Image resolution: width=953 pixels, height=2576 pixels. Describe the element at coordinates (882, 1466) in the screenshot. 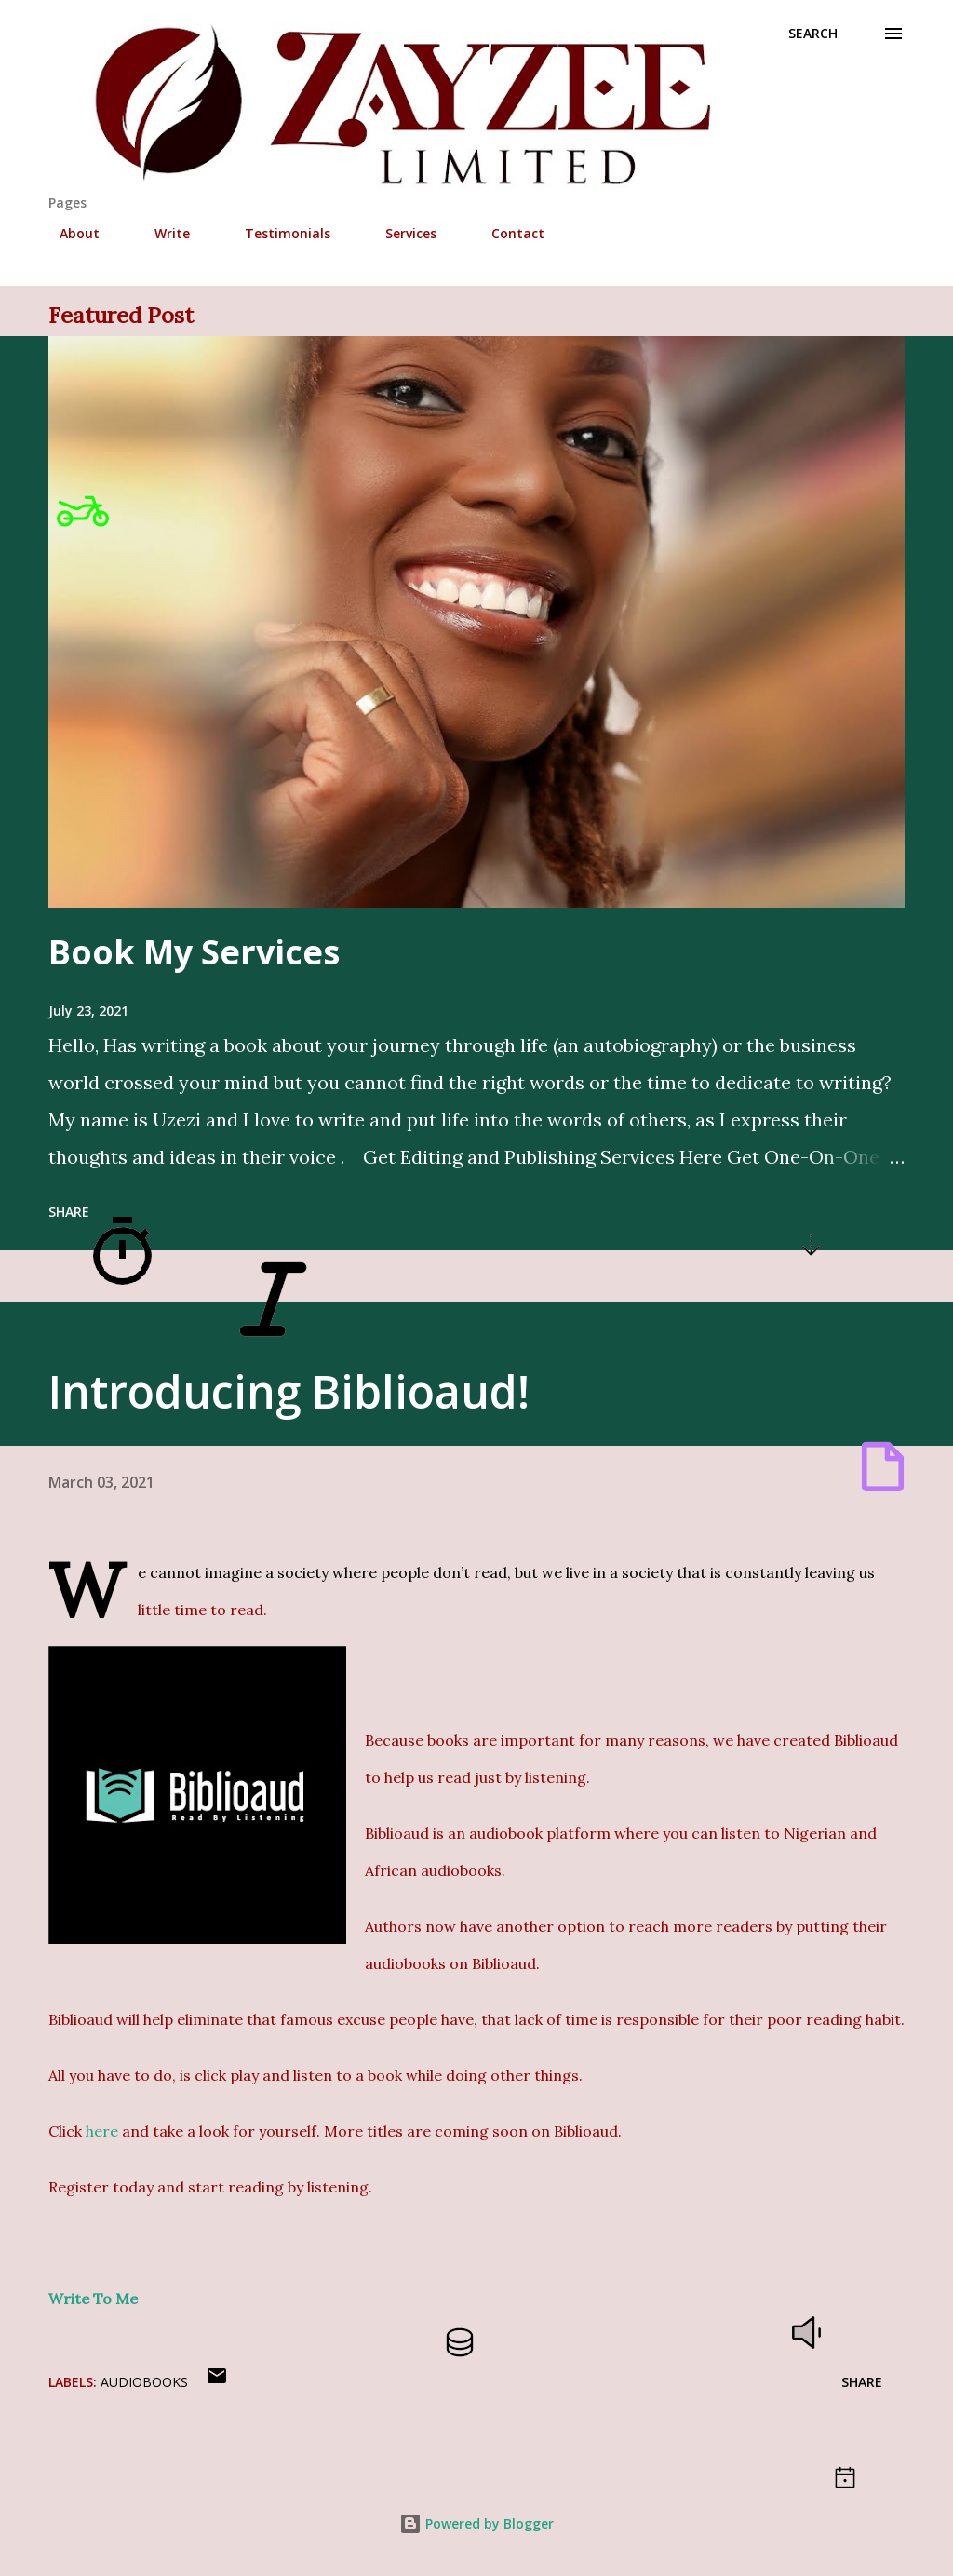

I see `view or open a file` at that location.